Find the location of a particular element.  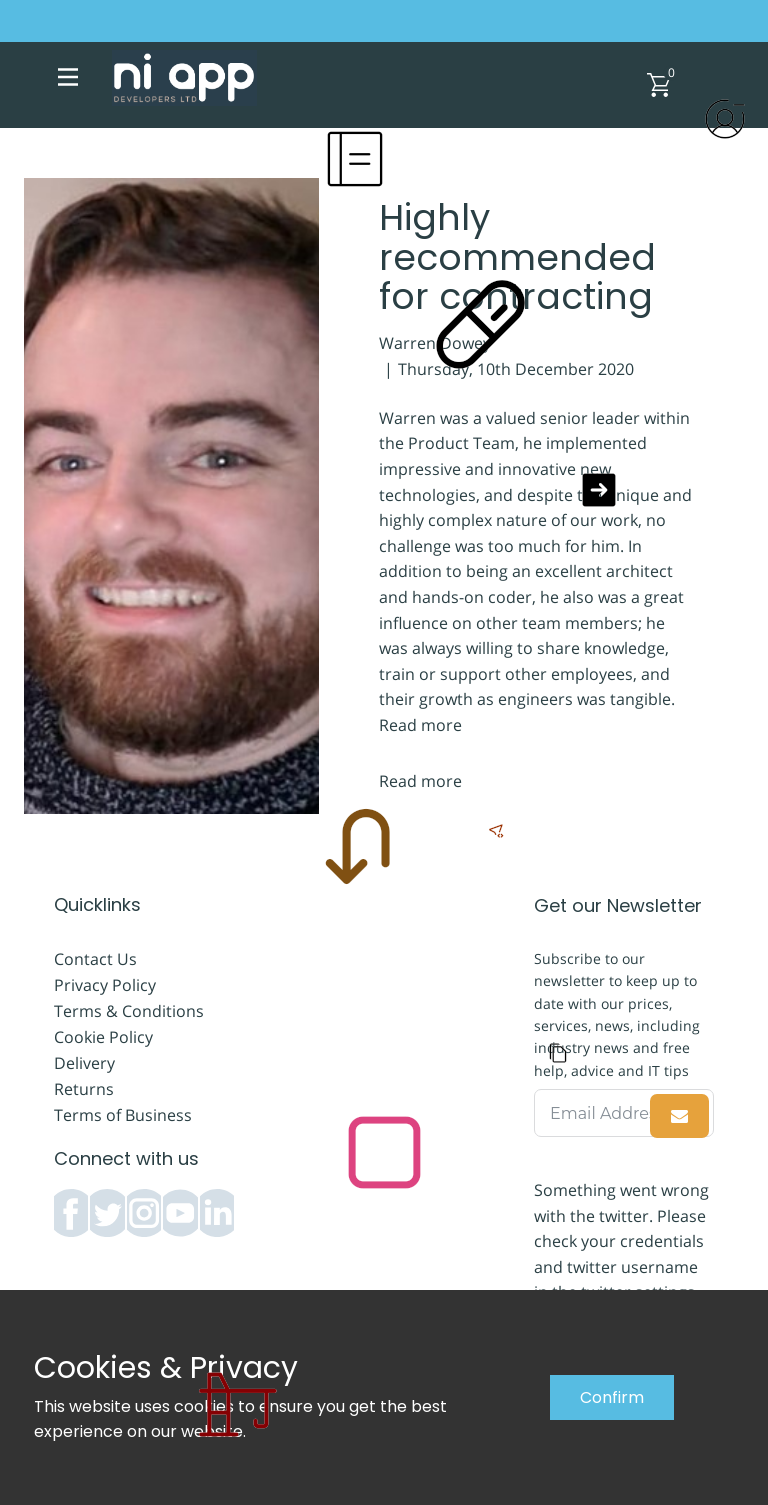

undo or reverse last action is located at coordinates (360, 846).